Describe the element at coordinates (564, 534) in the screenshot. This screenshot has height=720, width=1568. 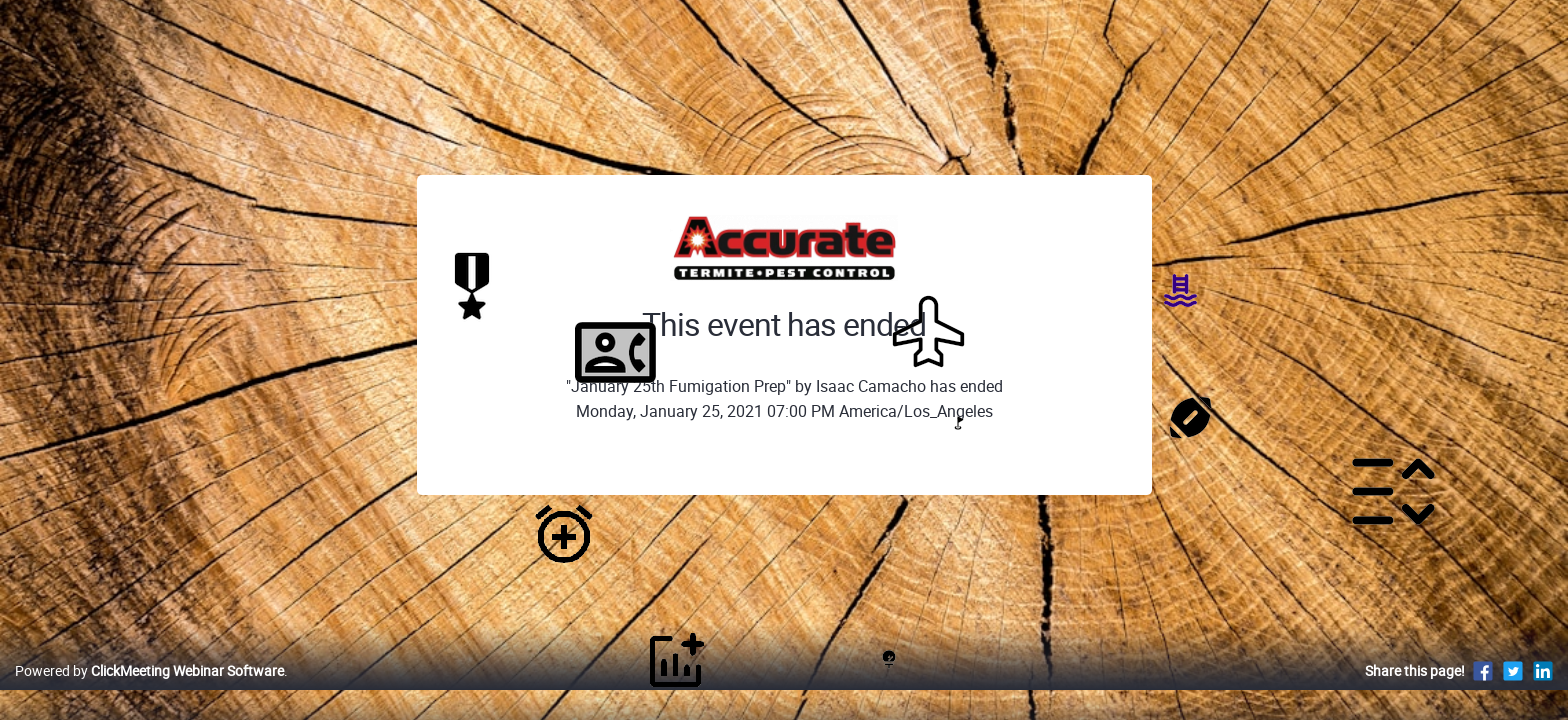
I see `add a new alarm` at that location.